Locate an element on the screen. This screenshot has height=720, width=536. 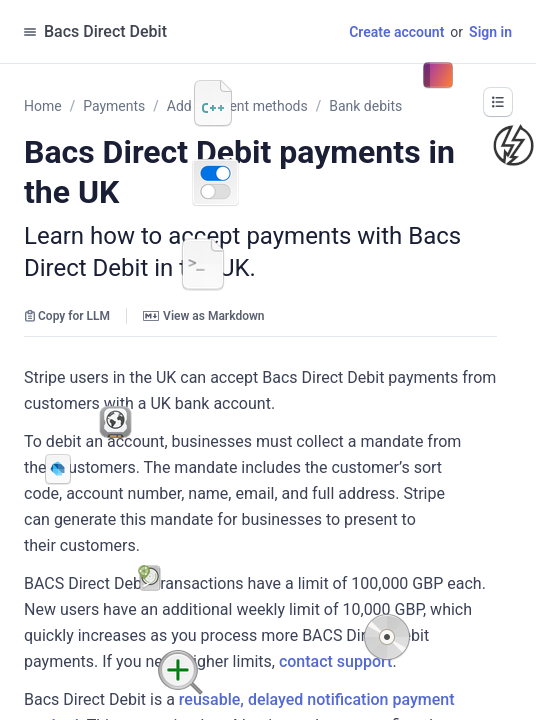
a C++ source code file is located at coordinates (213, 103).